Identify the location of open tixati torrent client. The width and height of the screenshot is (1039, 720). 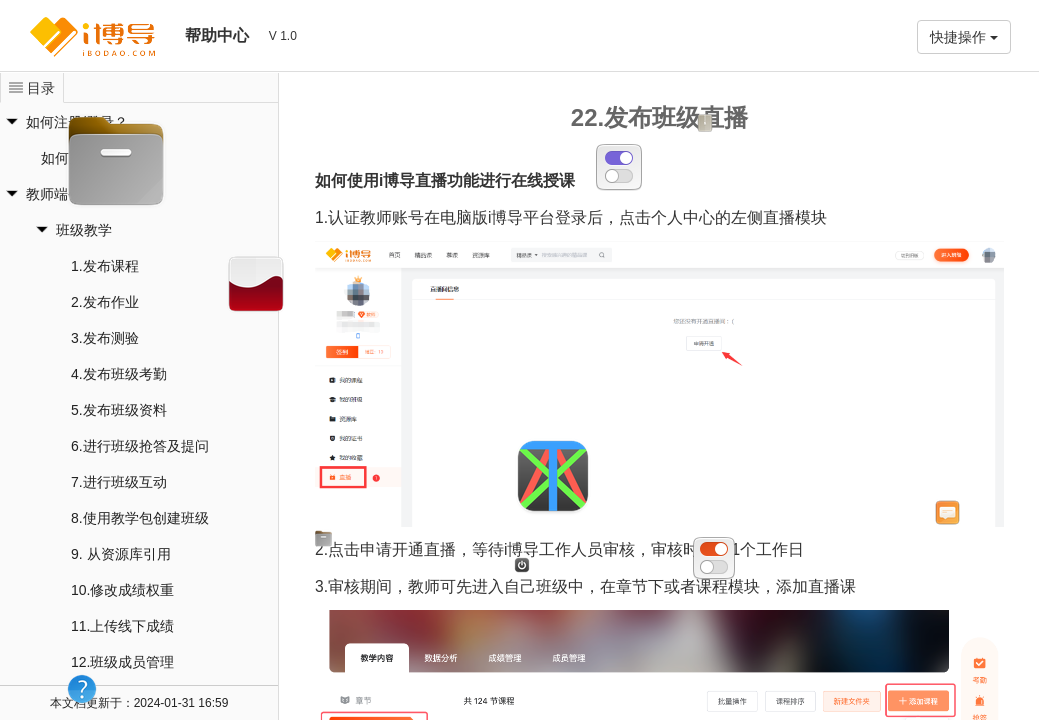
(553, 476).